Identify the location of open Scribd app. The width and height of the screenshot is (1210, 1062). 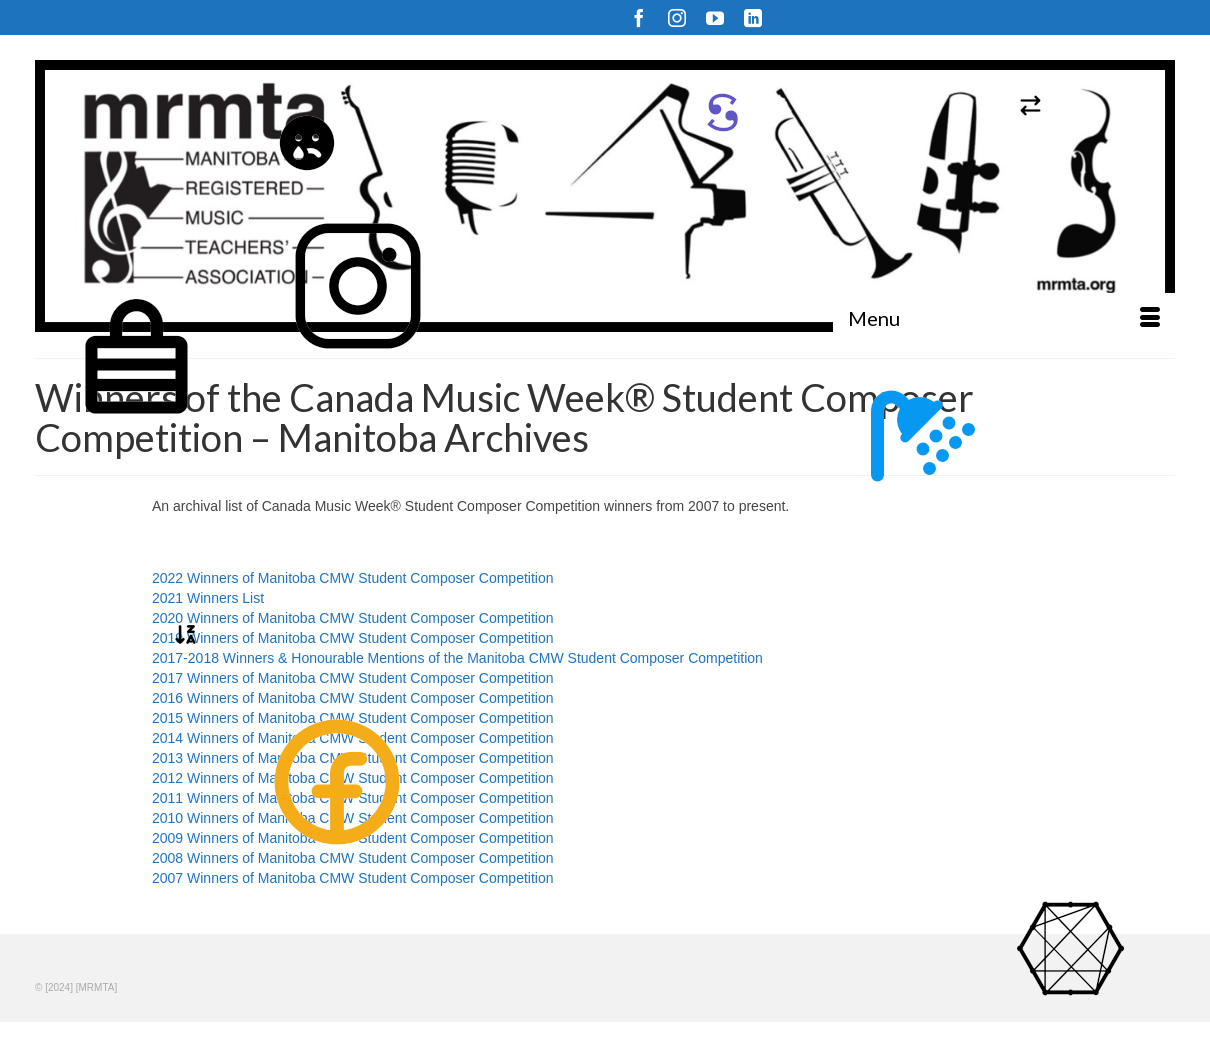
(722, 112).